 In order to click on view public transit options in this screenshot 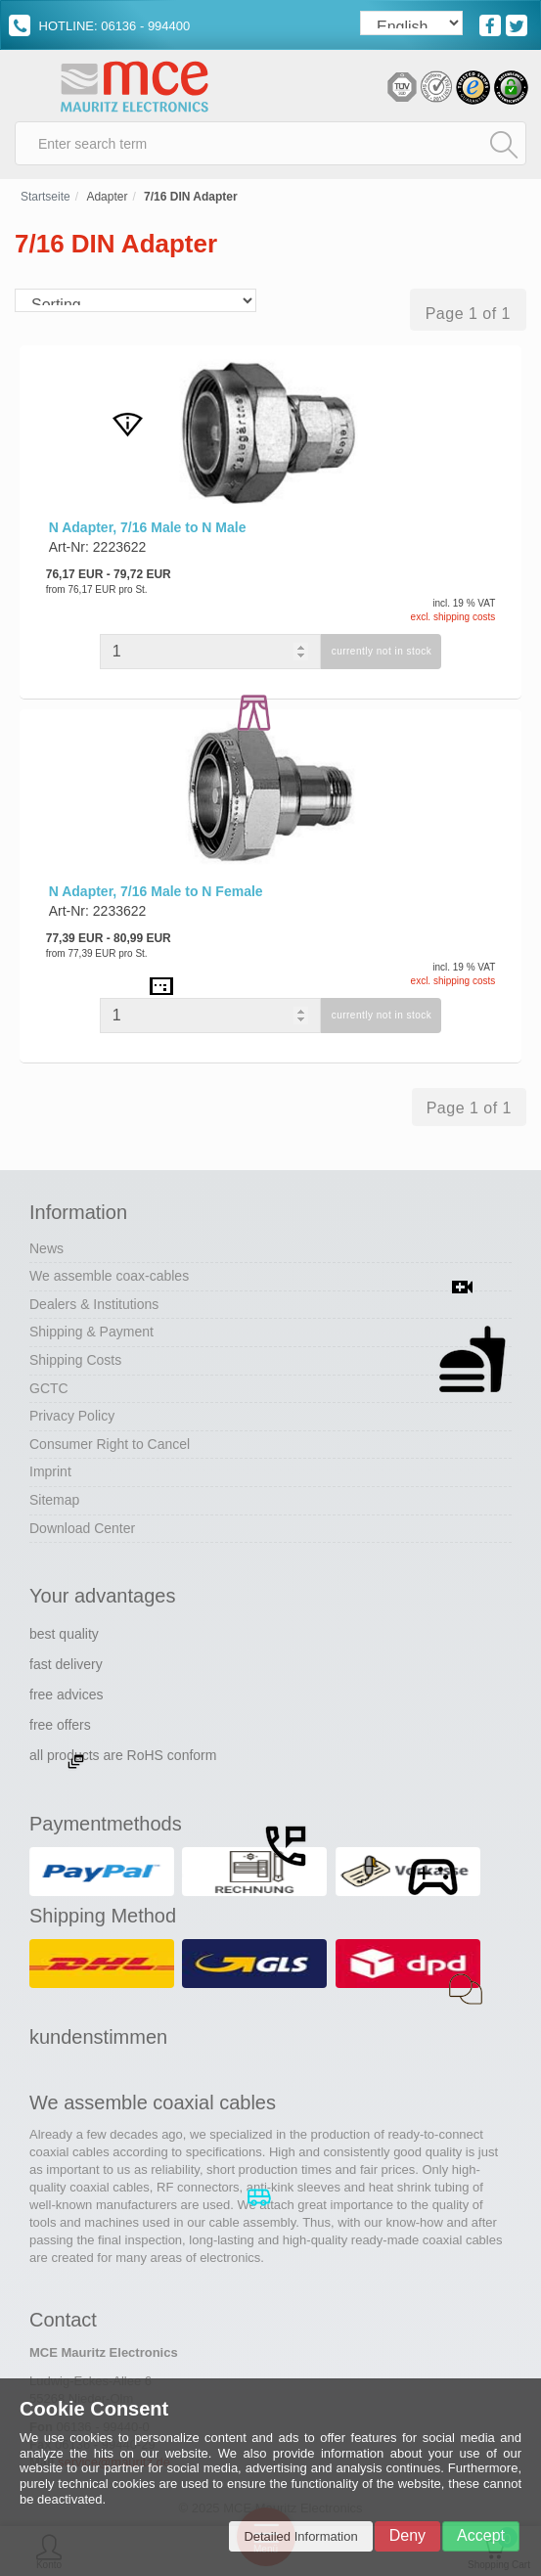, I will do `click(259, 2196)`.